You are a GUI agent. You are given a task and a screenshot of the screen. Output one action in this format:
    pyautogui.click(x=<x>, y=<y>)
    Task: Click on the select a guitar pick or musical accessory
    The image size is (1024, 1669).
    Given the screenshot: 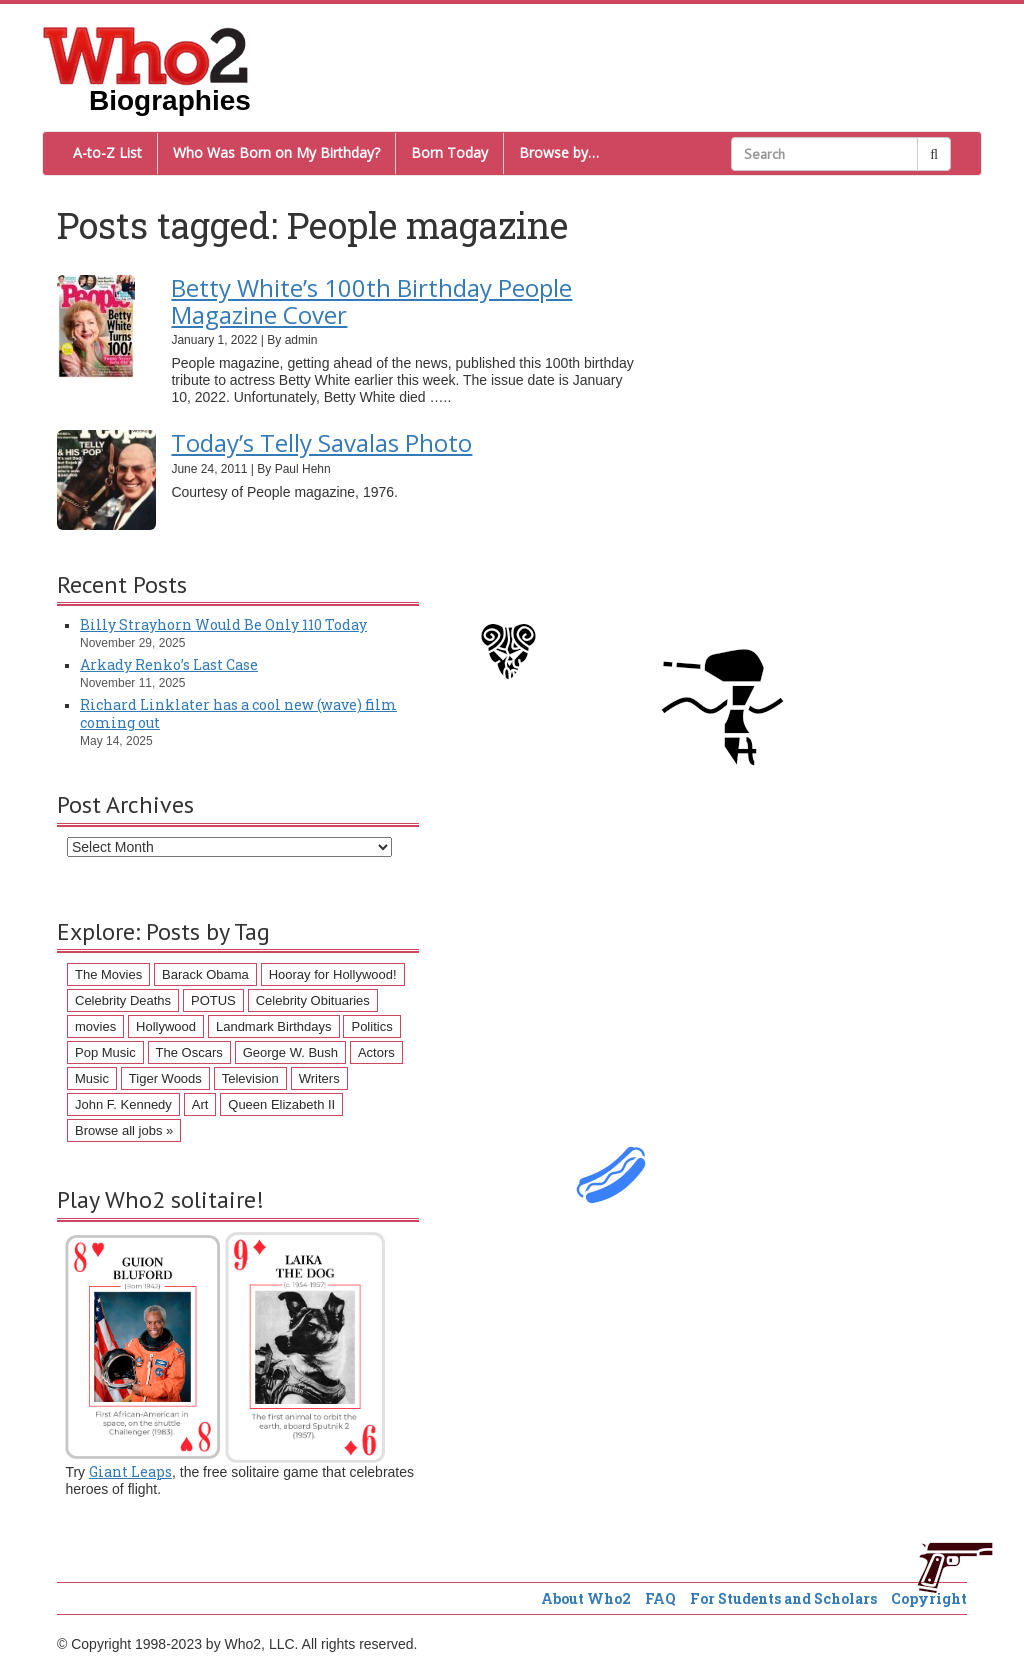 What is the action you would take?
    pyautogui.click(x=508, y=651)
    